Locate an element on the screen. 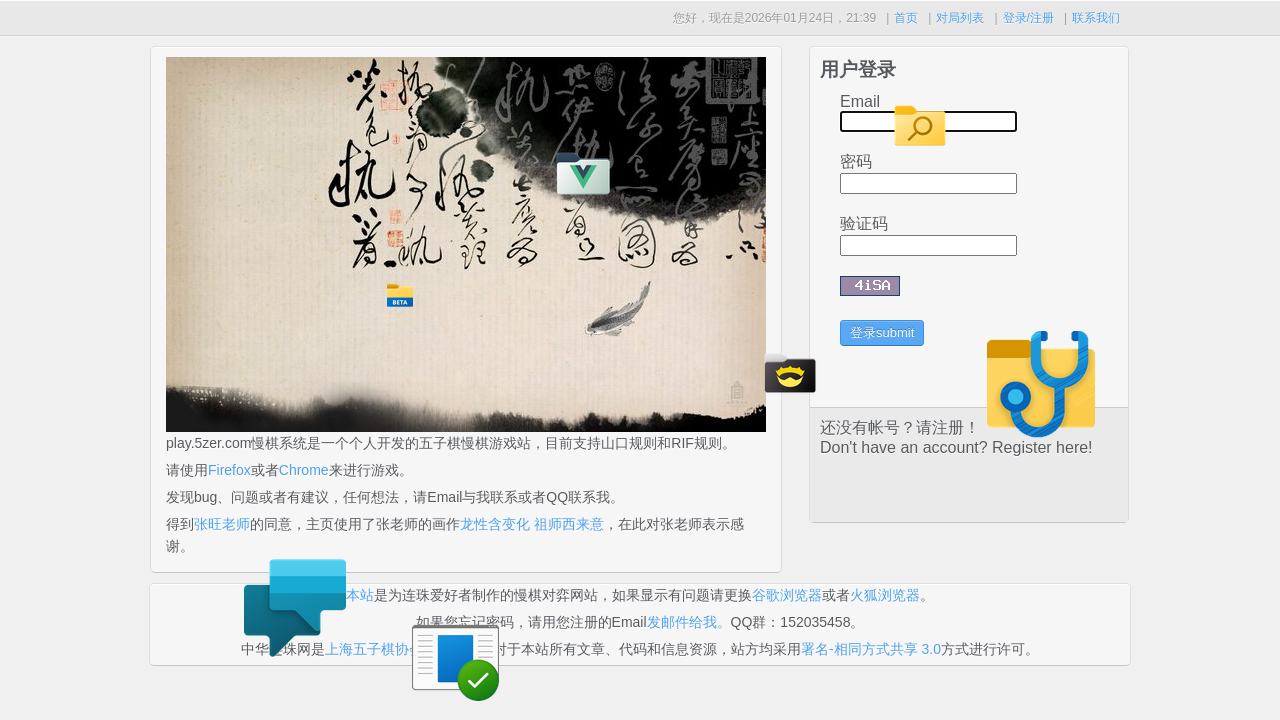 The height and width of the screenshot is (720, 1280). open the virtual agents app is located at coordinates (295, 606).